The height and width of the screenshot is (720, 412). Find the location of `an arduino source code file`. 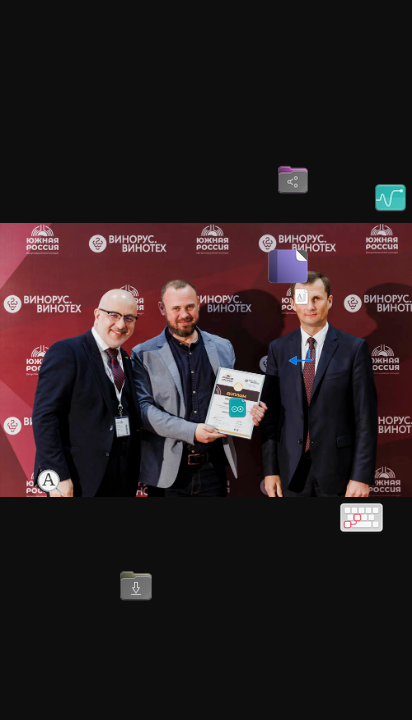

an arduino source code file is located at coordinates (237, 407).